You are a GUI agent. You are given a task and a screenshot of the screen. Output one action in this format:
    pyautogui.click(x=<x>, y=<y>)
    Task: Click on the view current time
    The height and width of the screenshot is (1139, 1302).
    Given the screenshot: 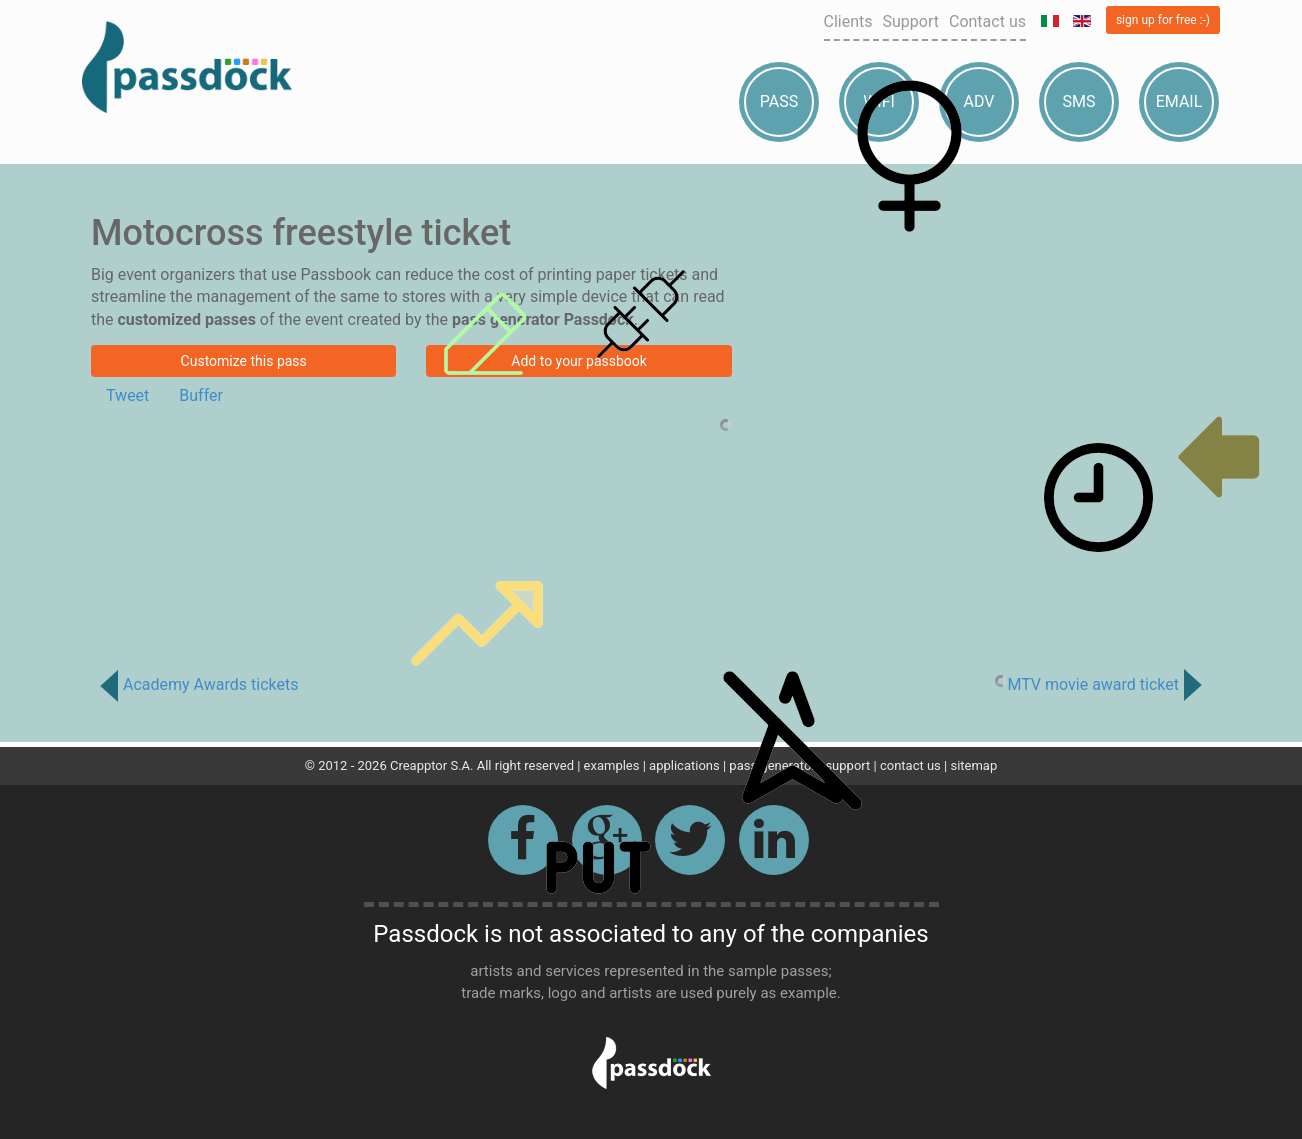 What is the action you would take?
    pyautogui.click(x=1098, y=497)
    